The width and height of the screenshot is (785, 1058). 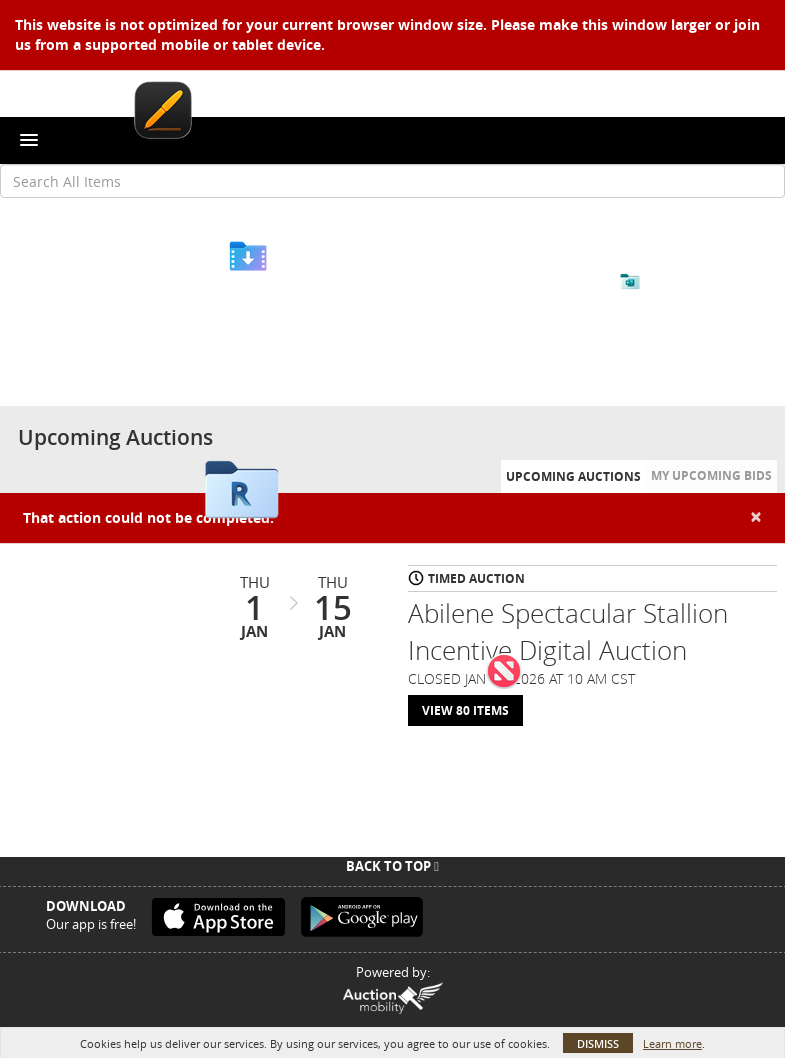 What do you see at coordinates (504, 671) in the screenshot?
I see `open Apple News preferences` at bounding box center [504, 671].